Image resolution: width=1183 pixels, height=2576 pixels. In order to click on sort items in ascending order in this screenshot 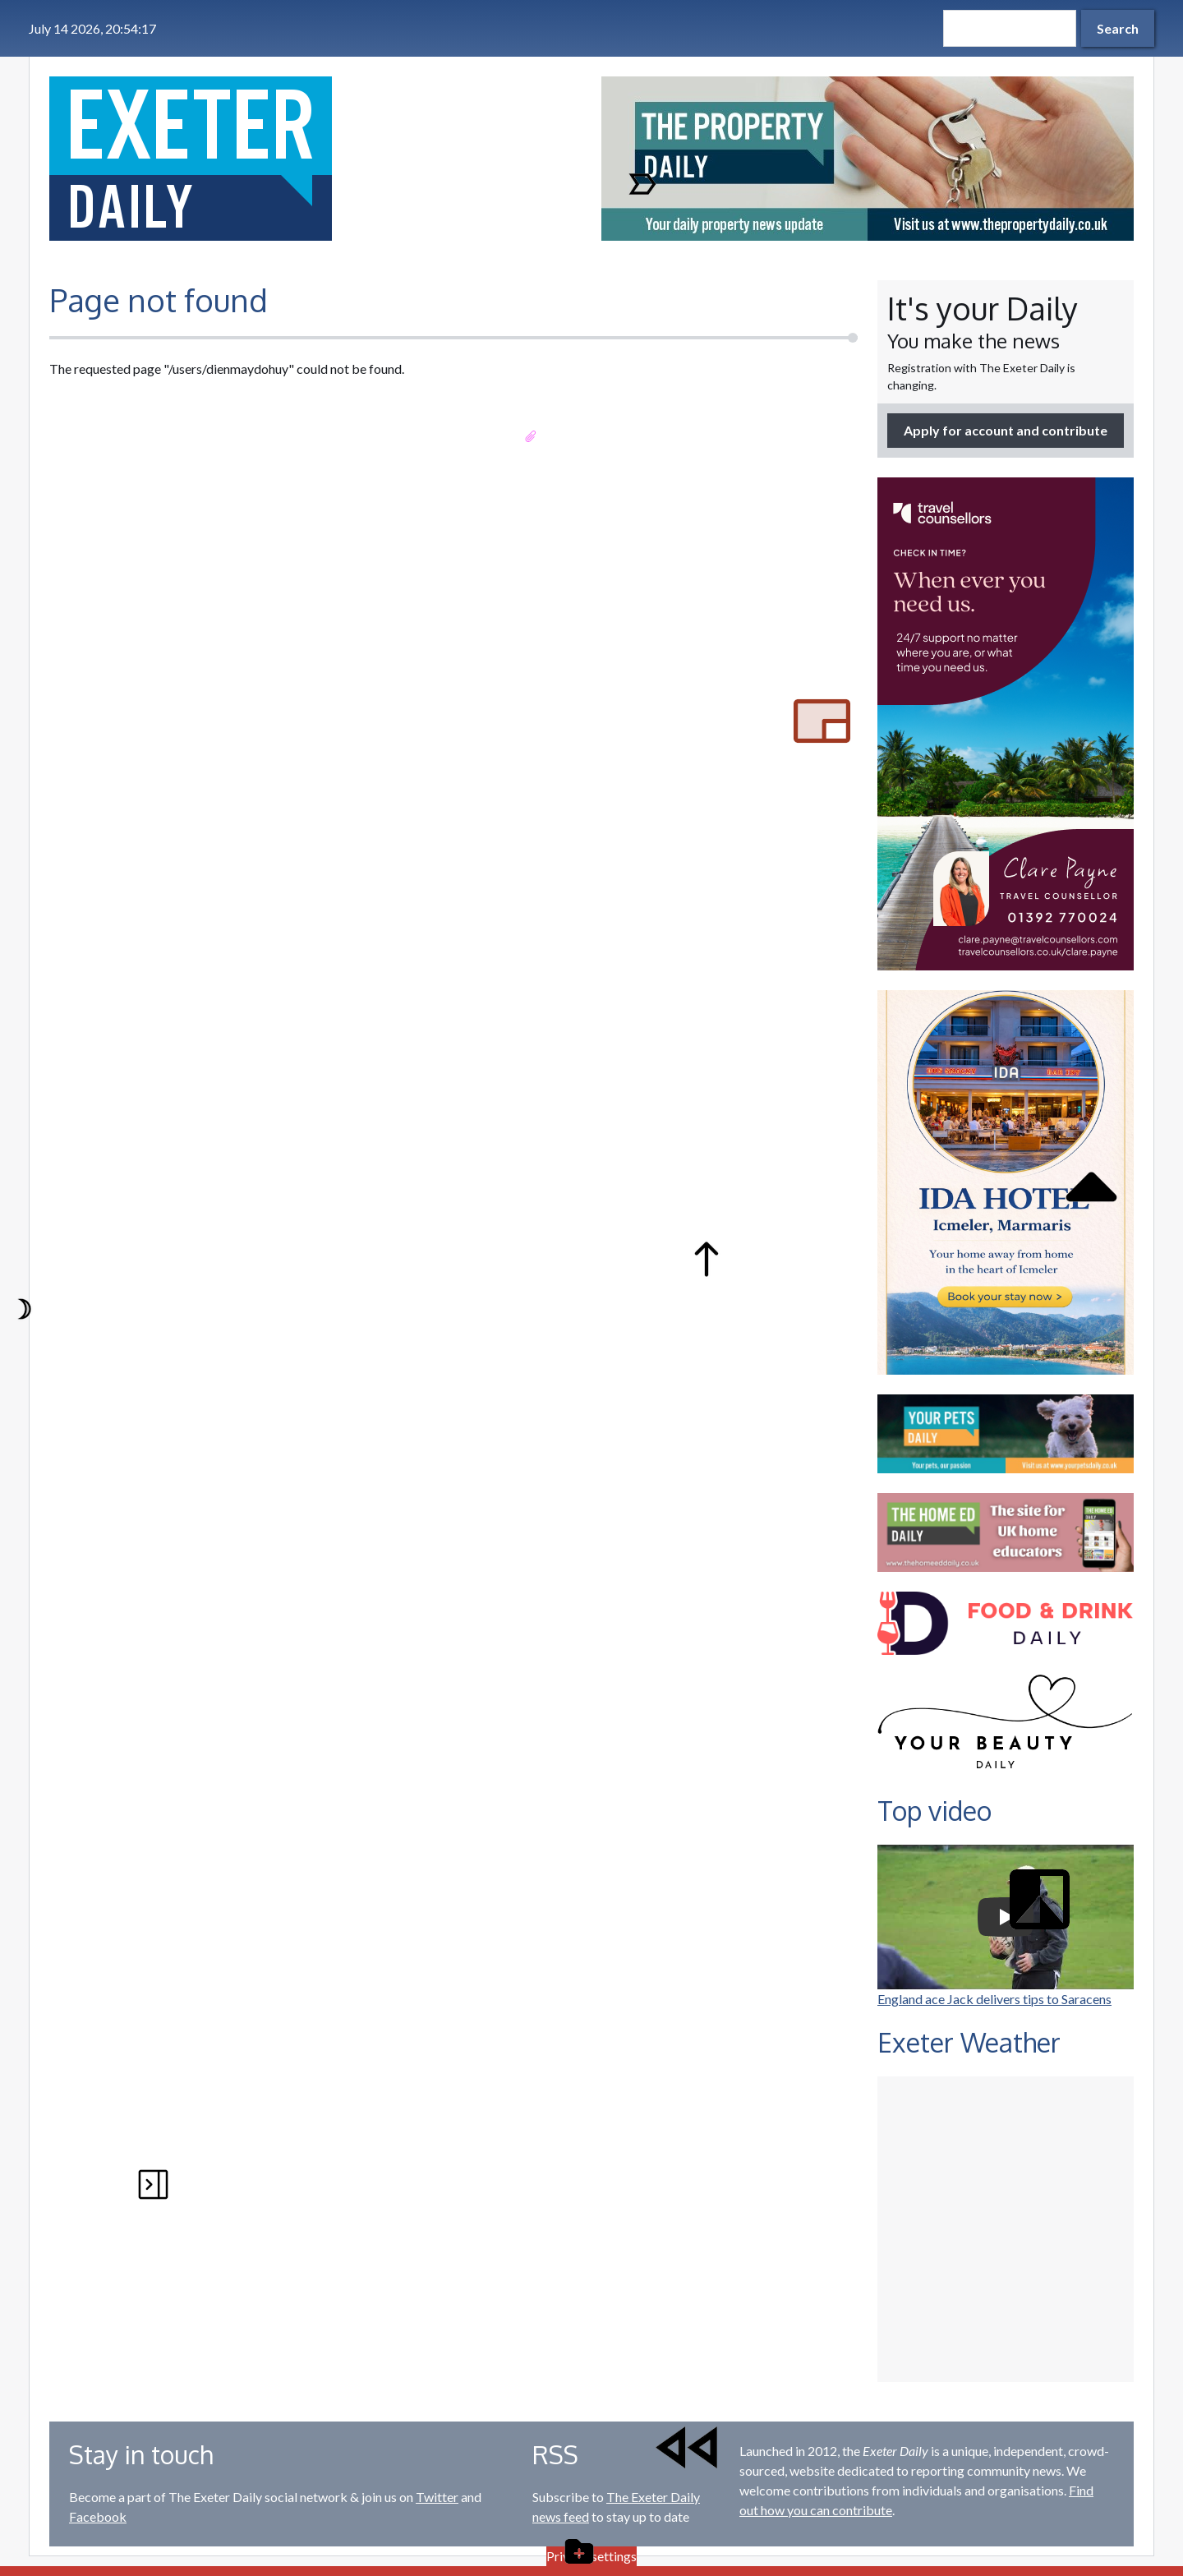, I will do `click(1091, 1205)`.